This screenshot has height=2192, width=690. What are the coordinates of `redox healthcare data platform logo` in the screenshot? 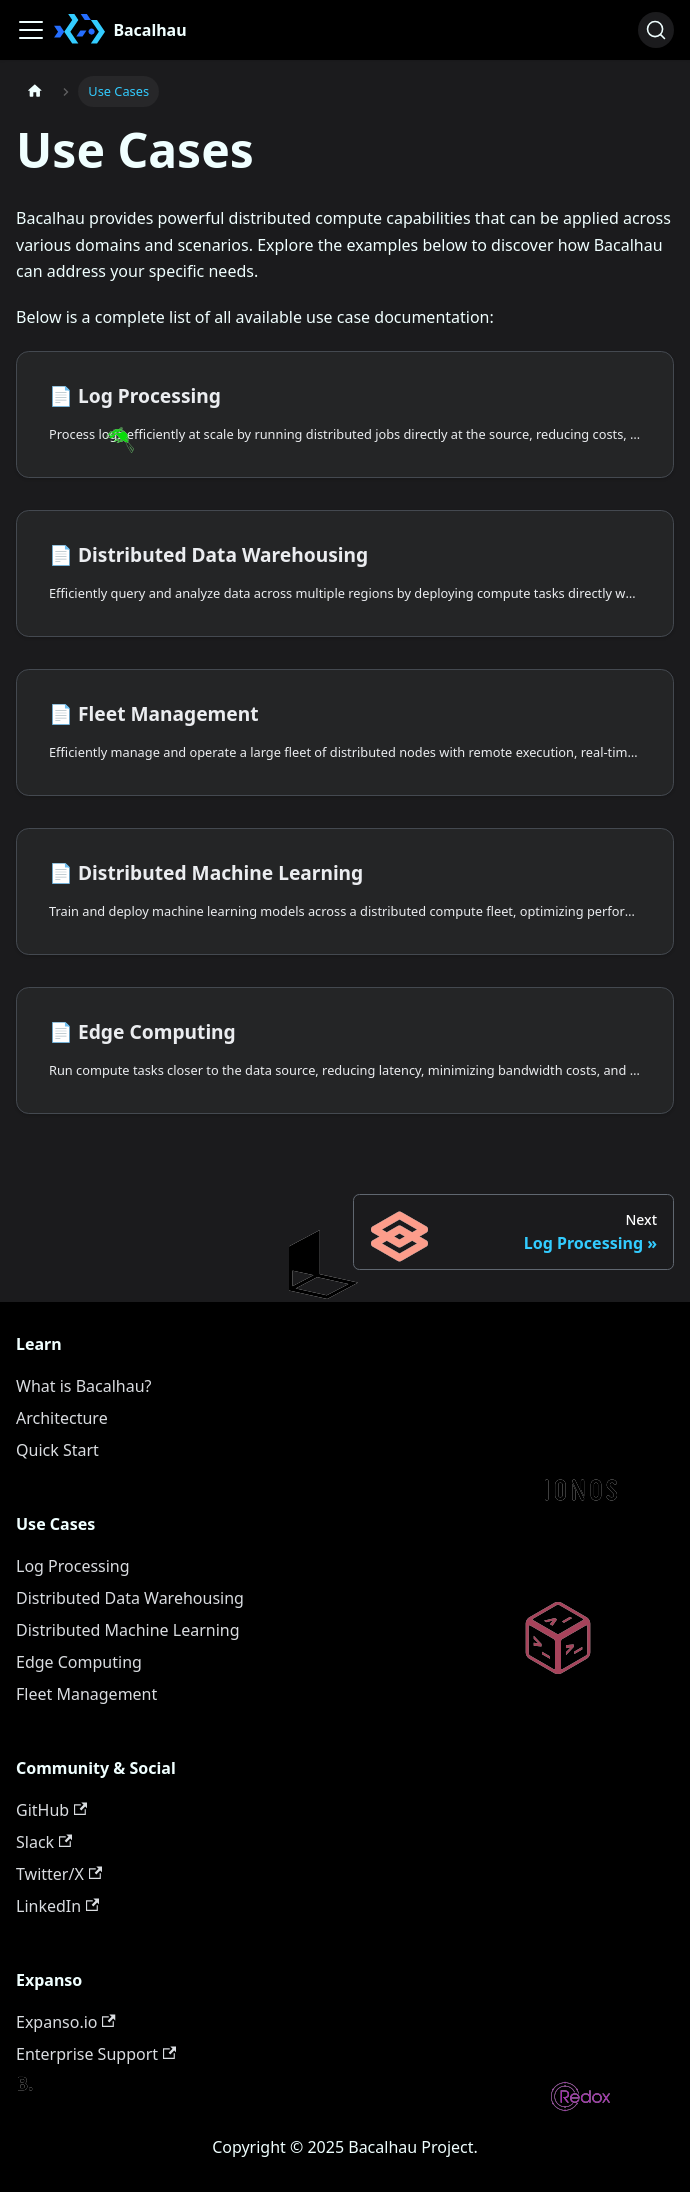 It's located at (580, 2096).